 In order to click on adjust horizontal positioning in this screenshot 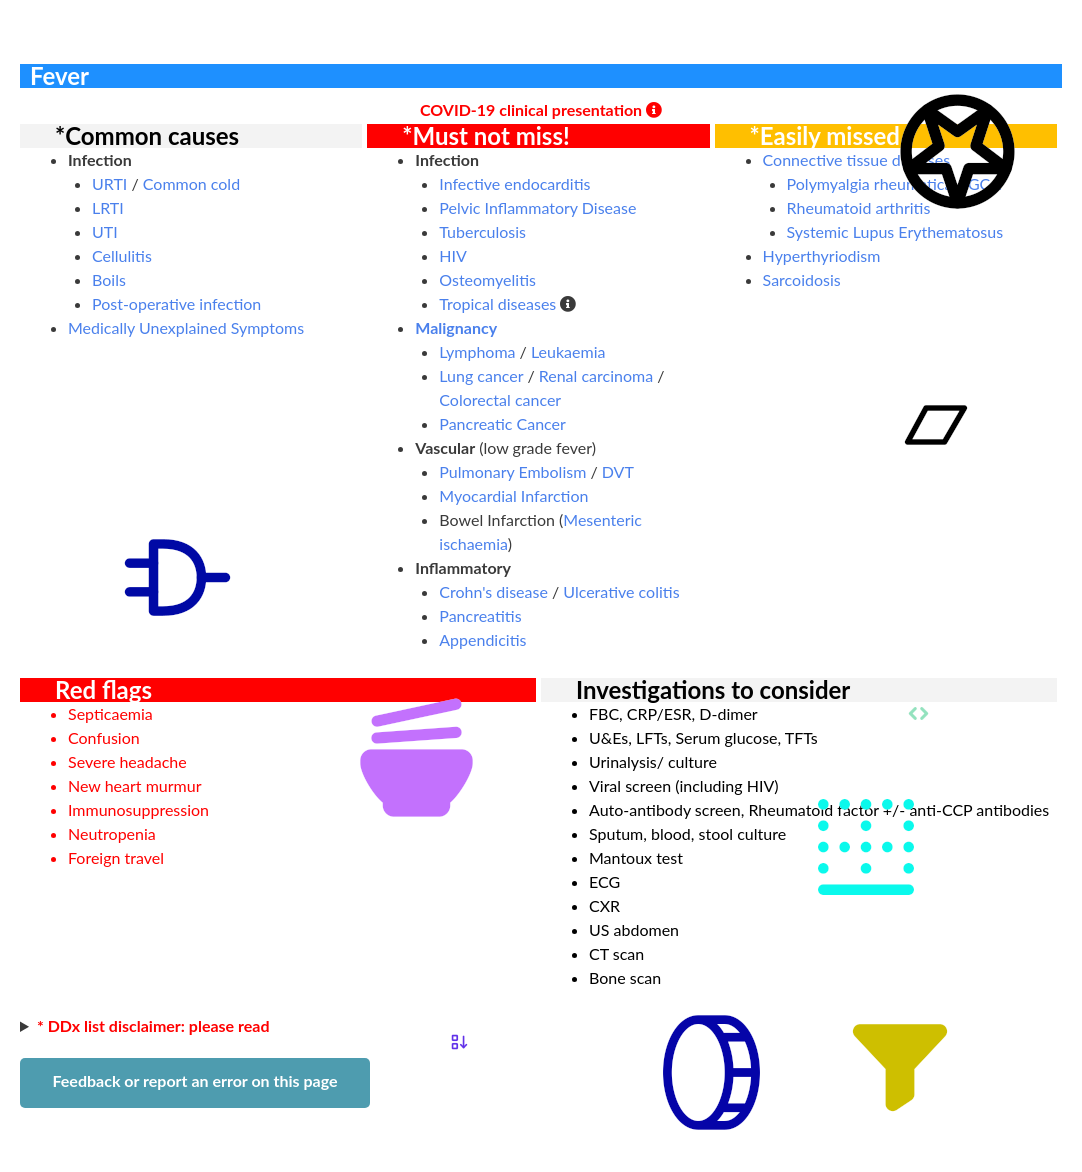, I will do `click(918, 713)`.